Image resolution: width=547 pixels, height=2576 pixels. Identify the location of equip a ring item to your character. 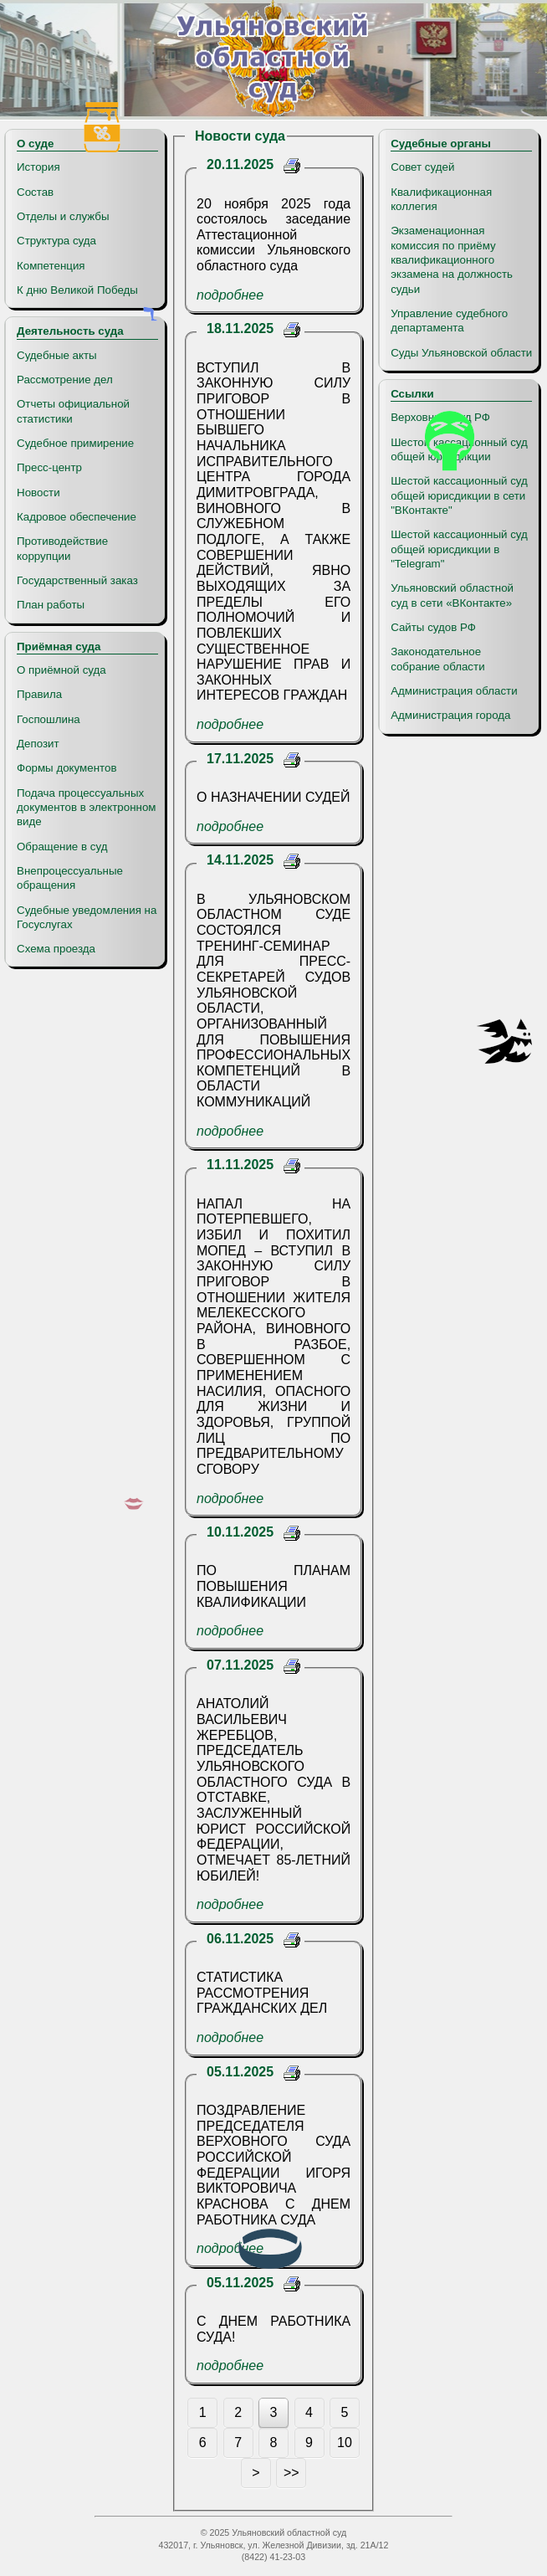
(270, 2249).